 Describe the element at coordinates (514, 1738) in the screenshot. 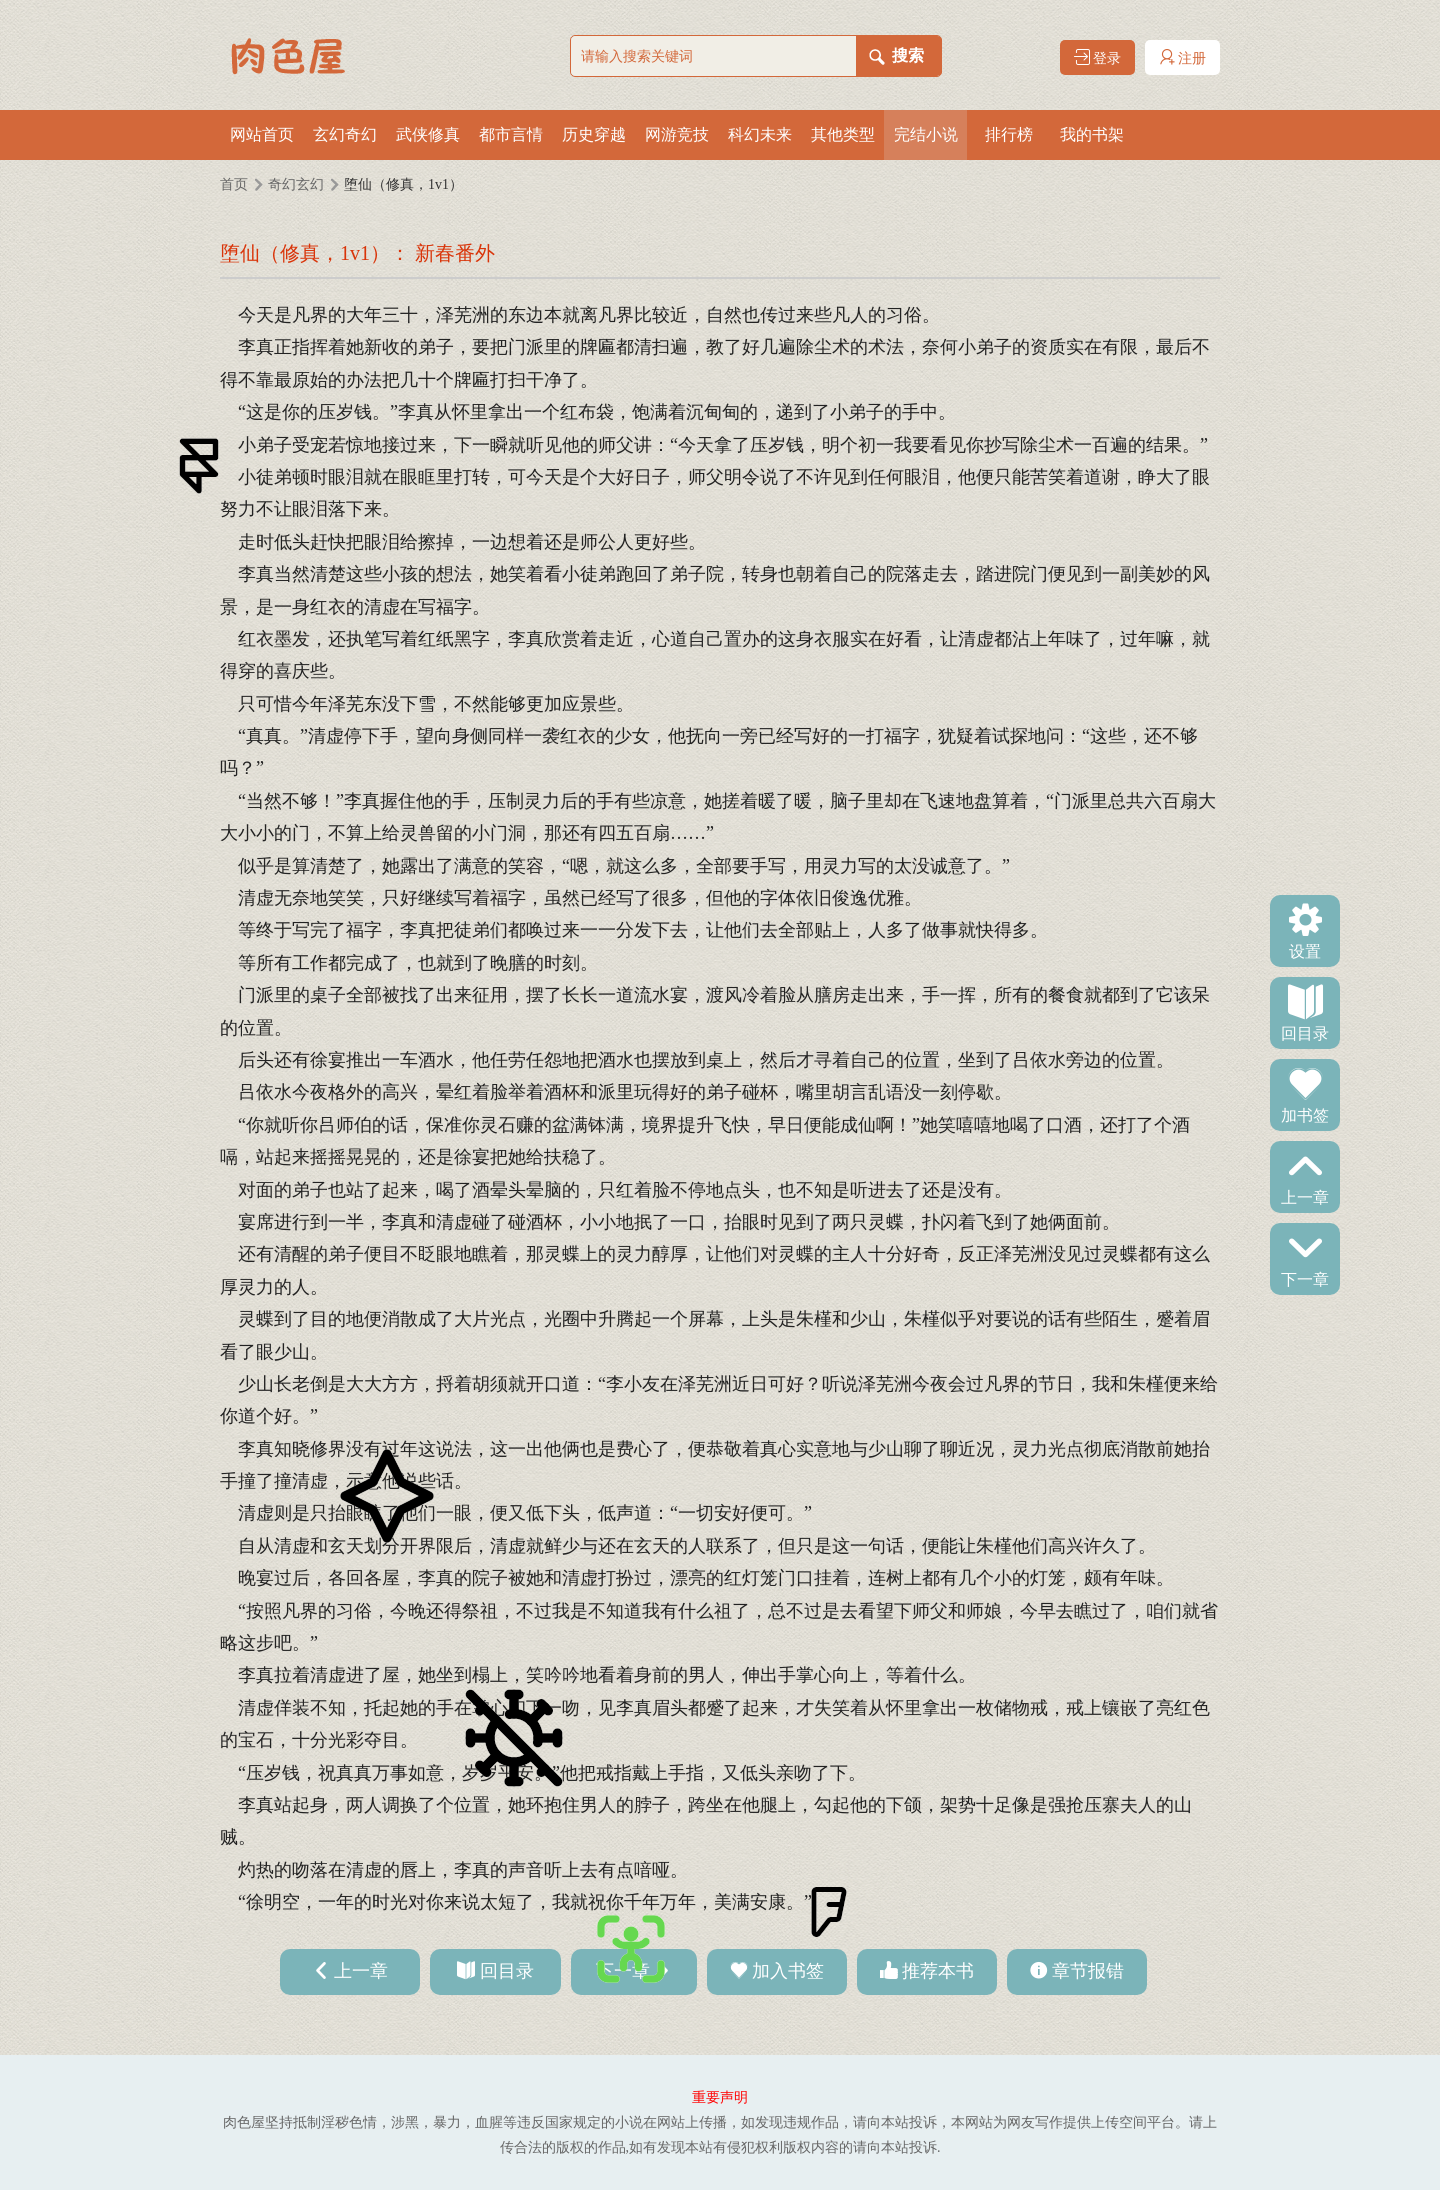

I see `virus protection enabled or threat neutralized` at that location.